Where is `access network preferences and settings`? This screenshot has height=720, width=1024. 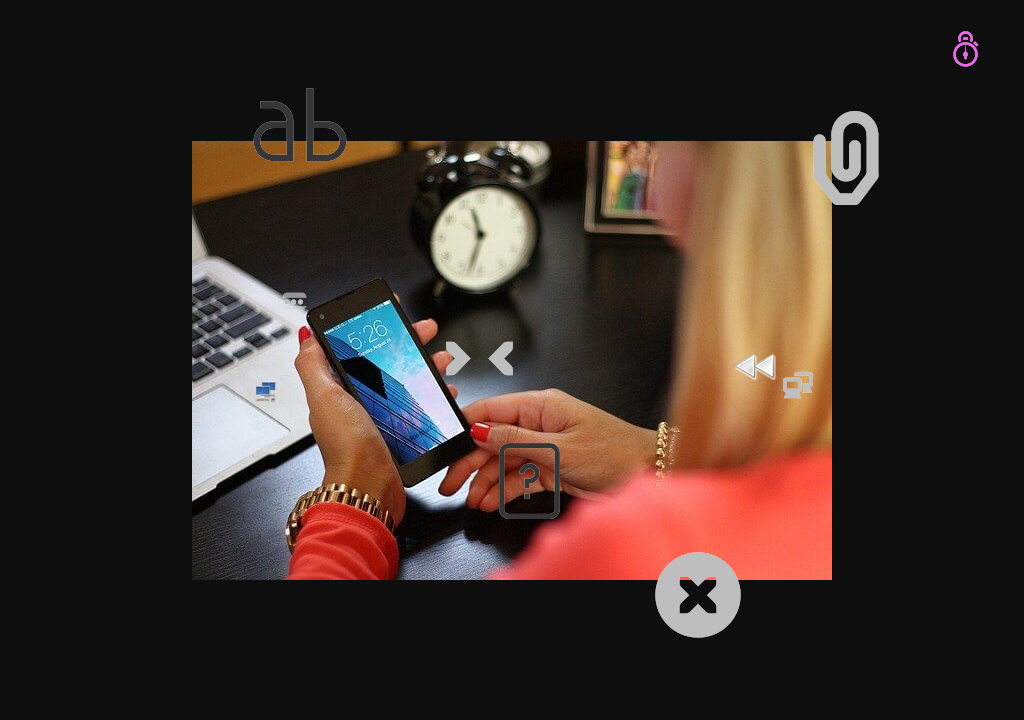
access network preferences and settings is located at coordinates (798, 385).